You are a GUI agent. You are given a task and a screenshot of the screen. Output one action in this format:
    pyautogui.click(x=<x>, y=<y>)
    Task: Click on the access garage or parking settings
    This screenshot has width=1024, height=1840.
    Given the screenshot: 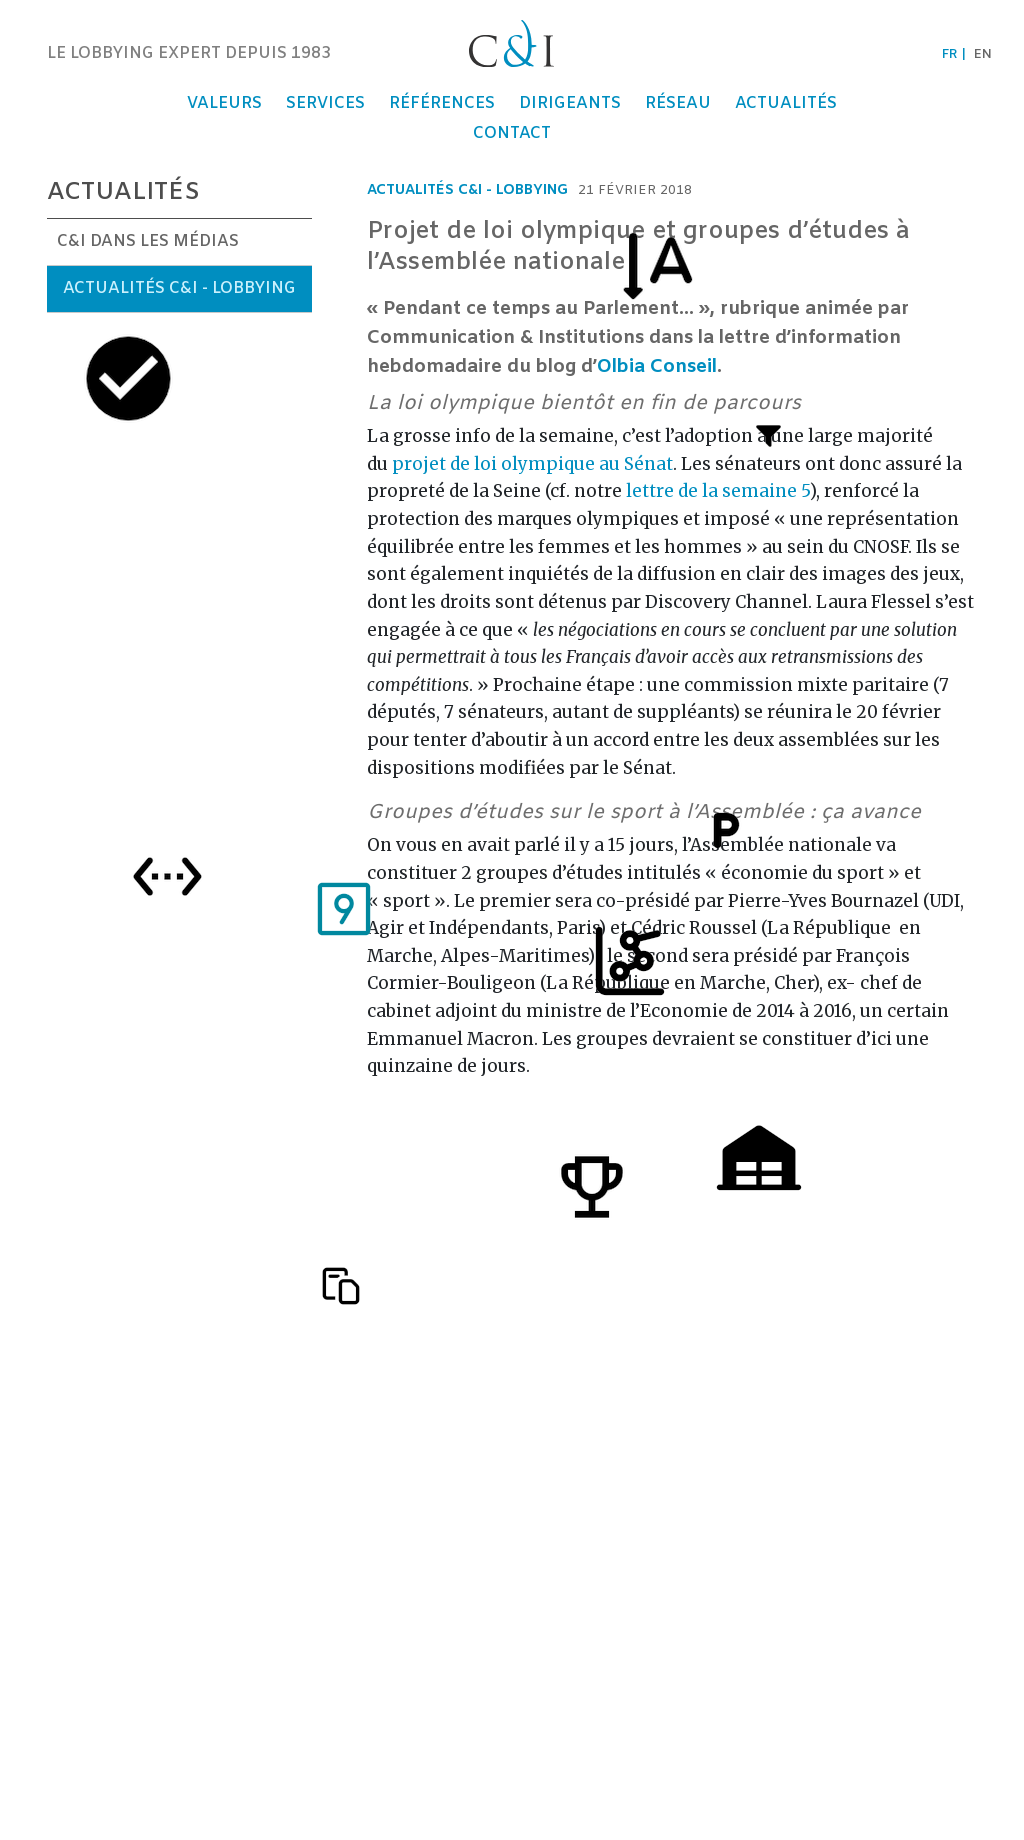 What is the action you would take?
    pyautogui.click(x=759, y=1162)
    